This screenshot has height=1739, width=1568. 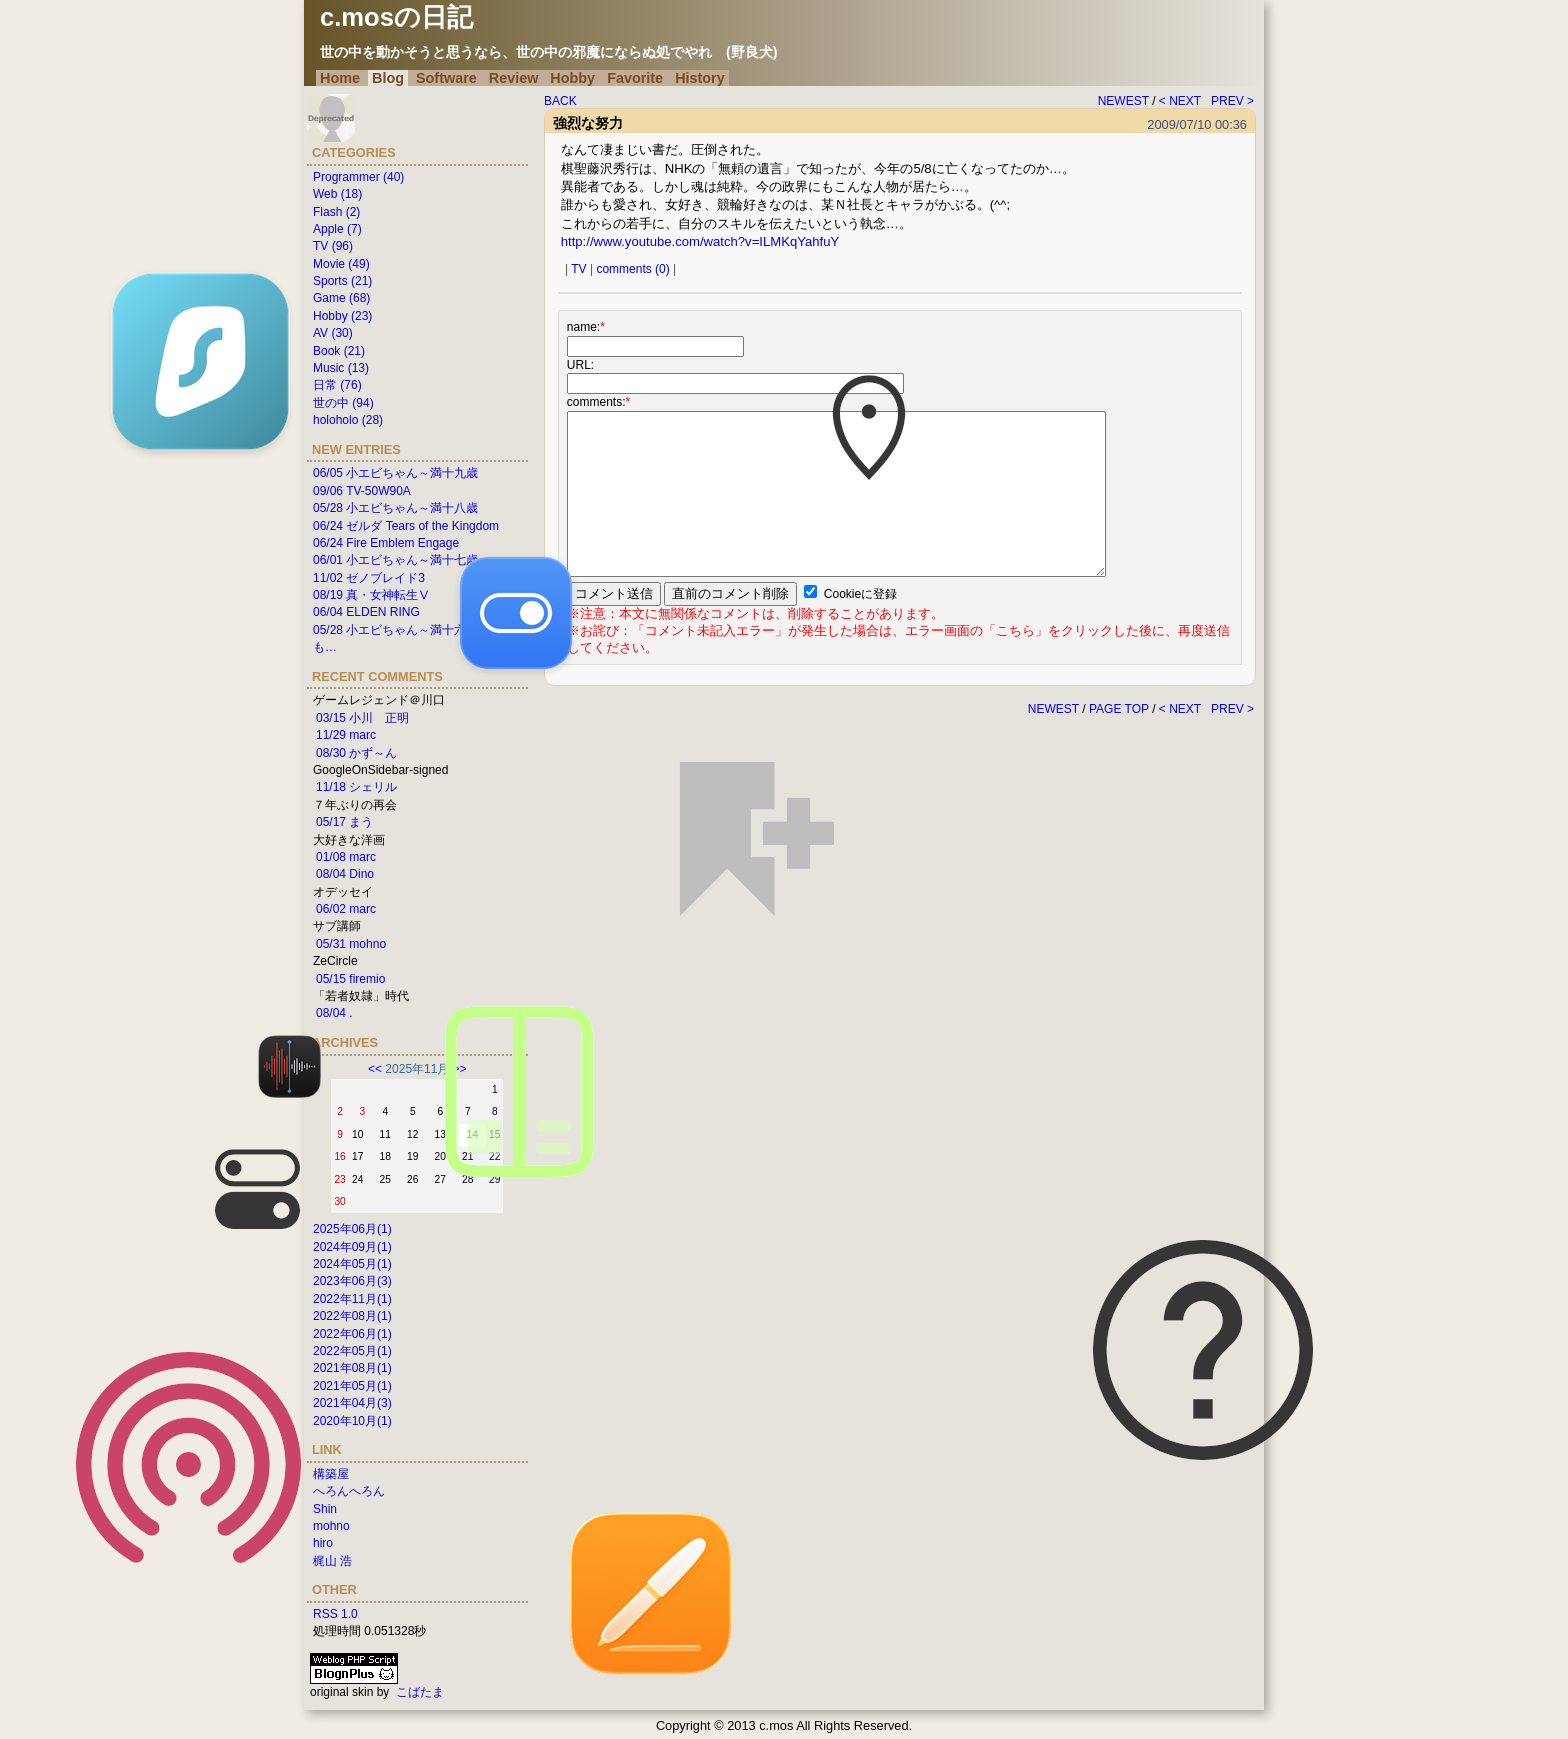 I want to click on access desktop customization settings, so click(x=516, y=615).